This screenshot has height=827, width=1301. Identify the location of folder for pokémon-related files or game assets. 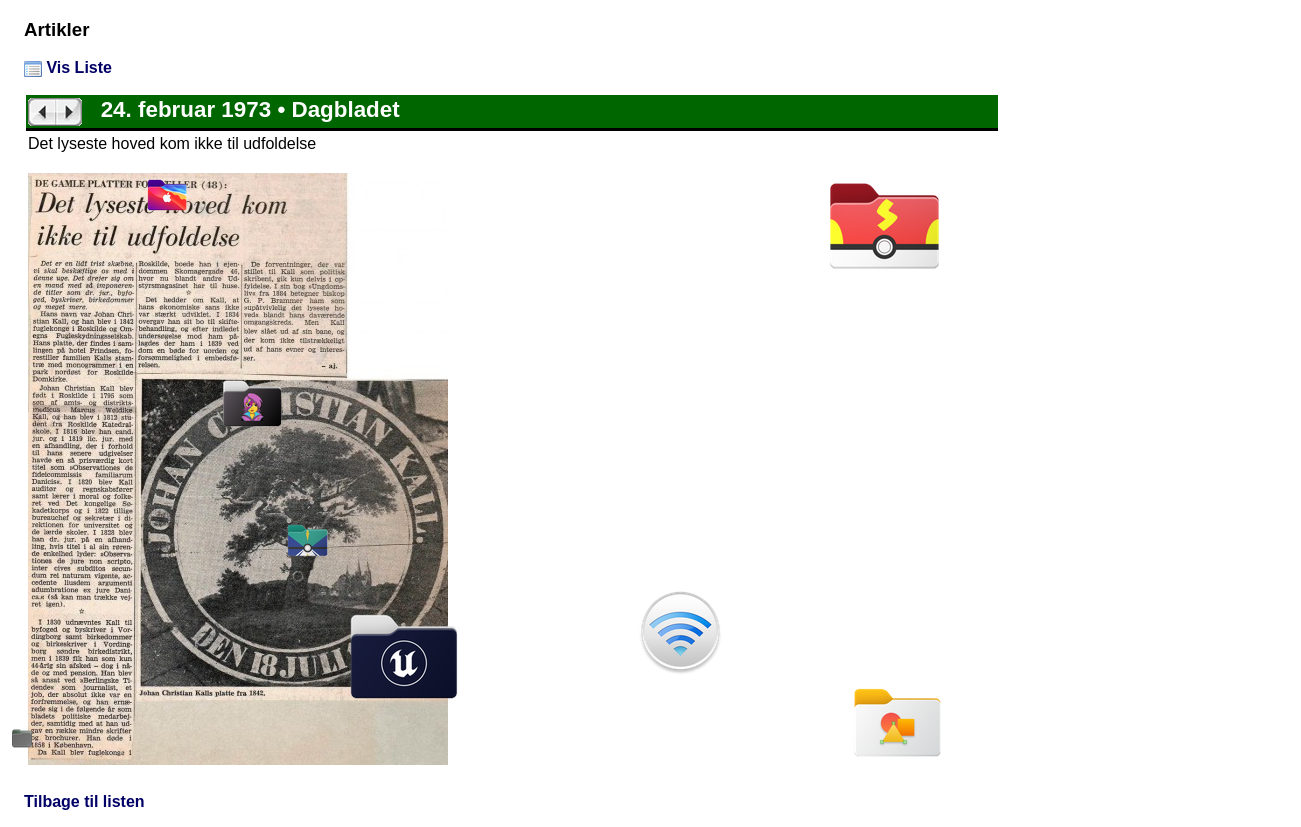
(884, 229).